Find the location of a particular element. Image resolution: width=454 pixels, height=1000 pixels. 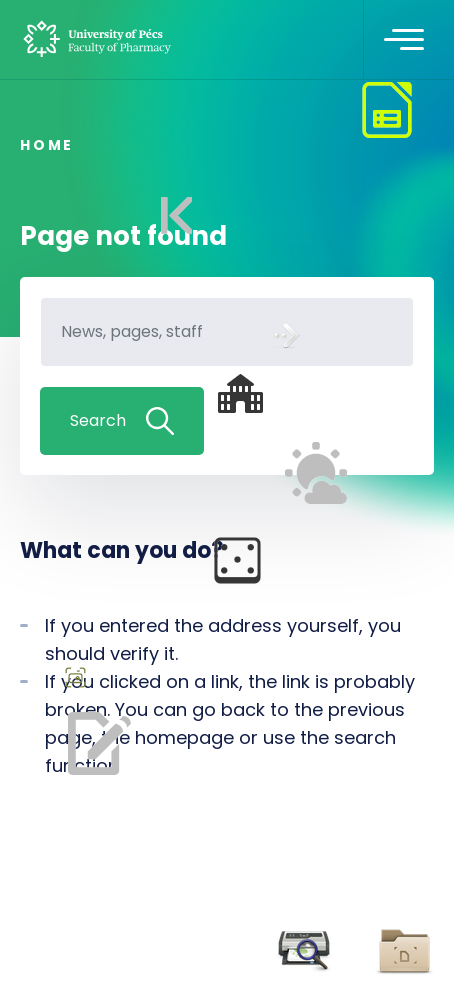

go to first item in a list or sequence (right-to-left layout) is located at coordinates (176, 215).